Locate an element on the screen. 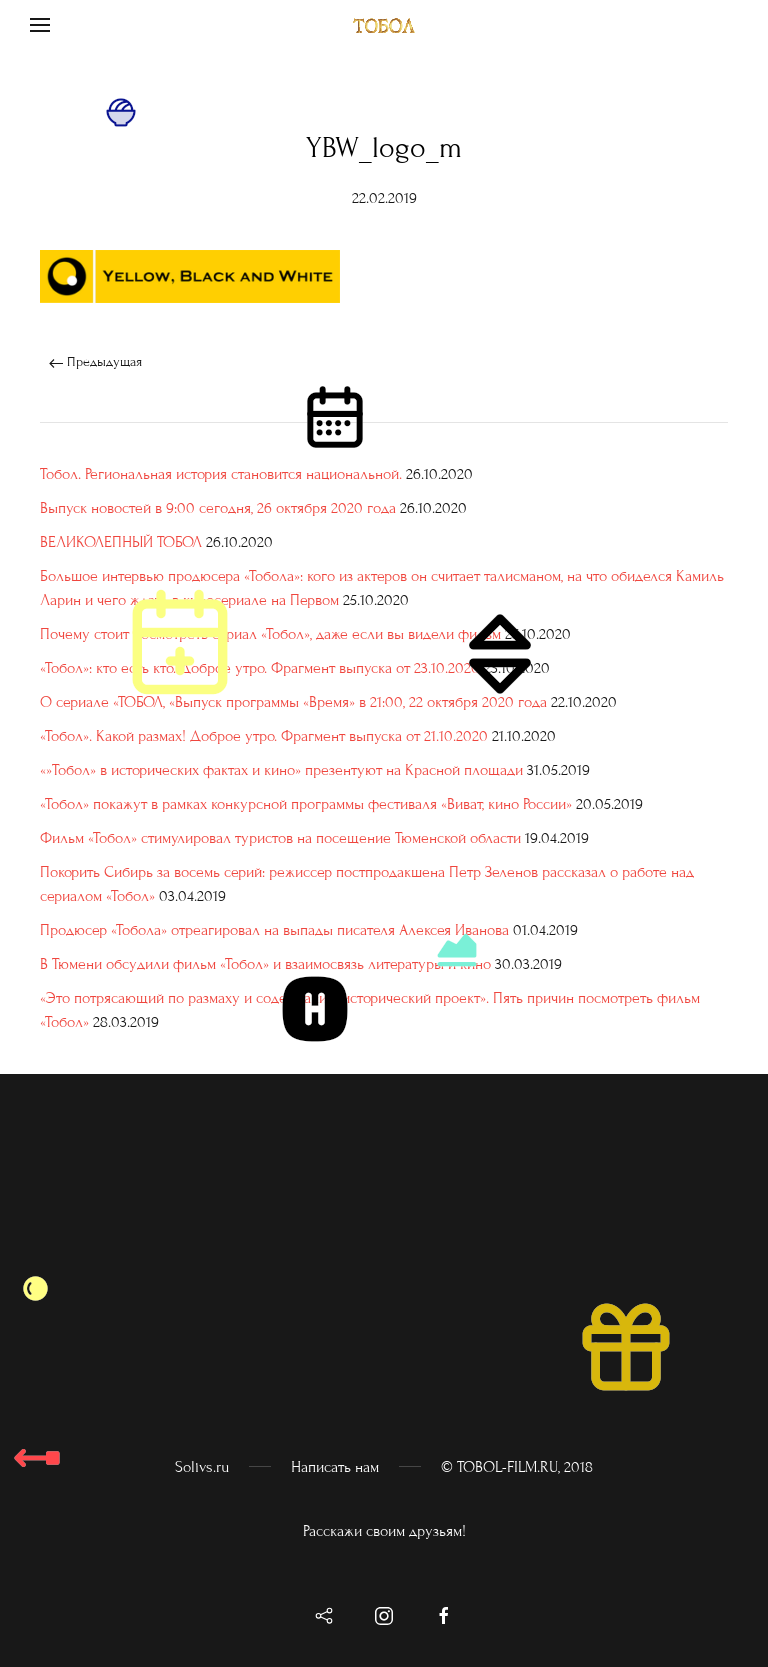  access help or support section is located at coordinates (315, 1009).